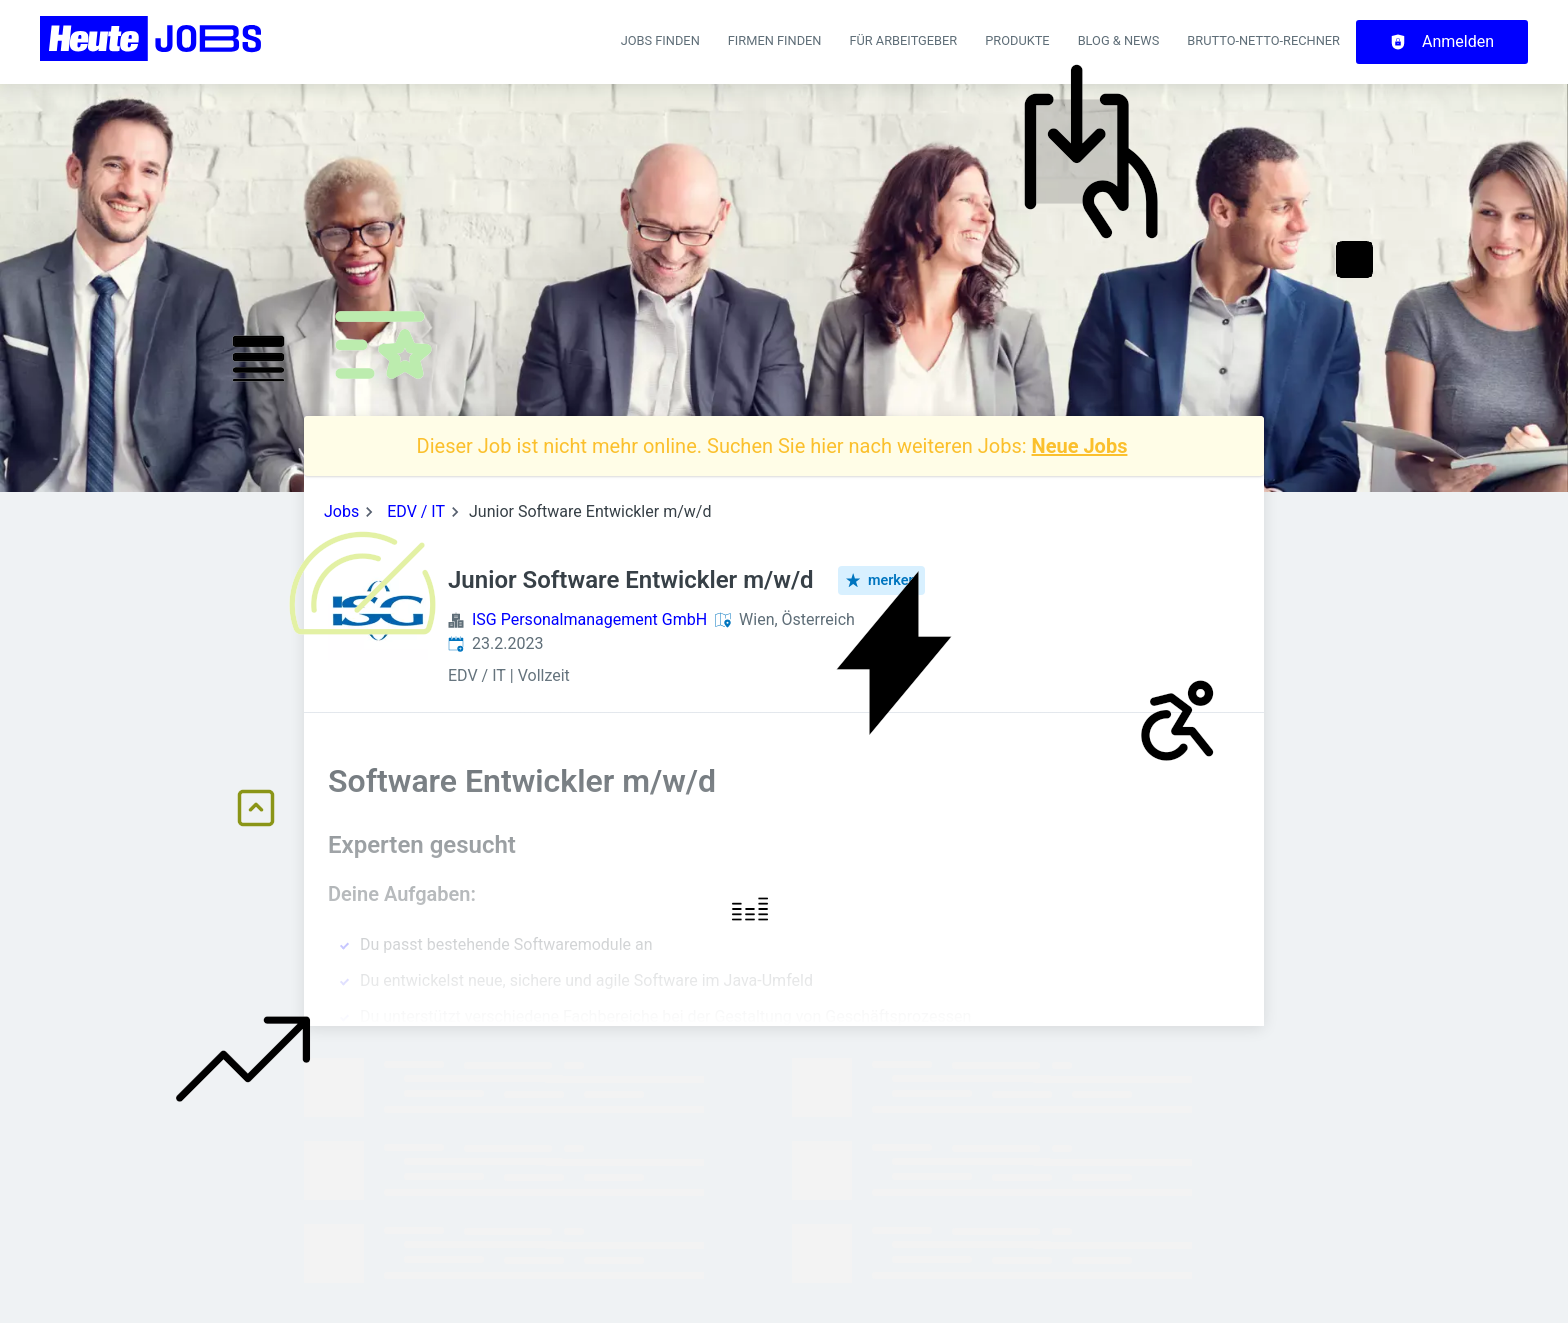 The image size is (1568, 1323). I want to click on accessibility options or settings, so click(1179, 718).